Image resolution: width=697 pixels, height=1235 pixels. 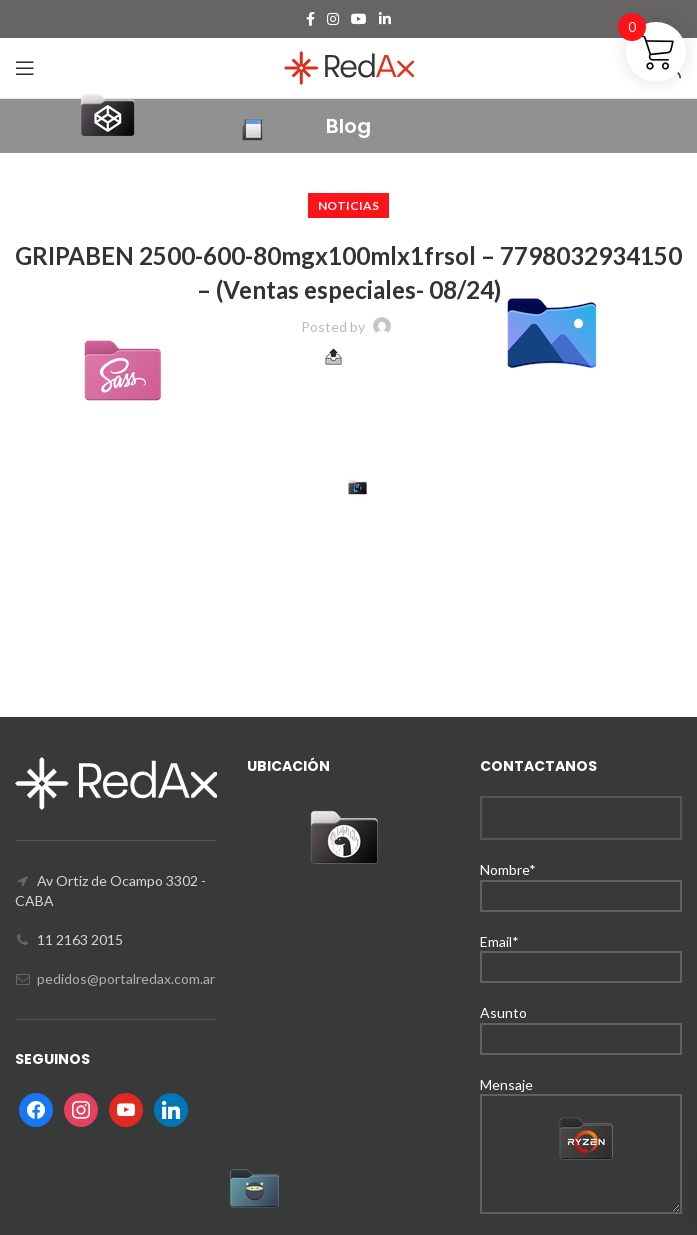 What do you see at coordinates (357, 487) in the screenshot?
I see `open JetBrains TeamCity project folder` at bounding box center [357, 487].